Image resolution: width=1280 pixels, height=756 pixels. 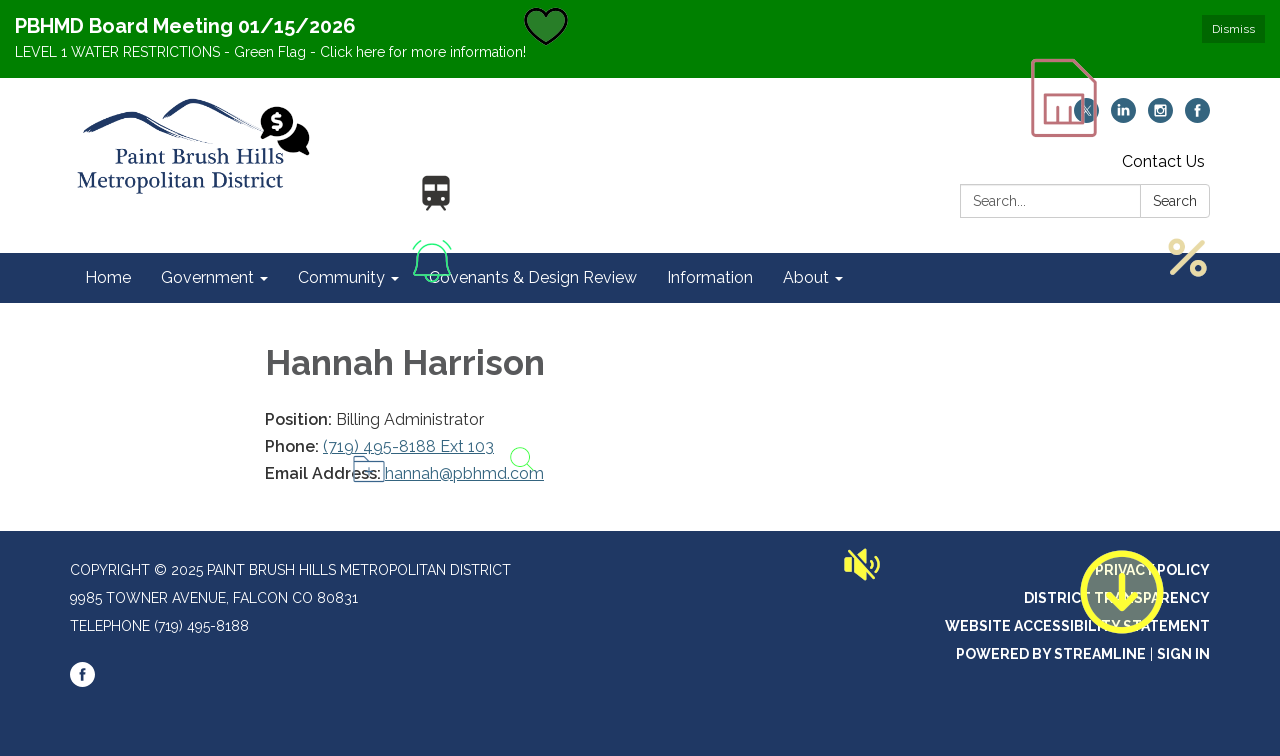 What do you see at coordinates (861, 564) in the screenshot?
I see `mute audio or sound` at bounding box center [861, 564].